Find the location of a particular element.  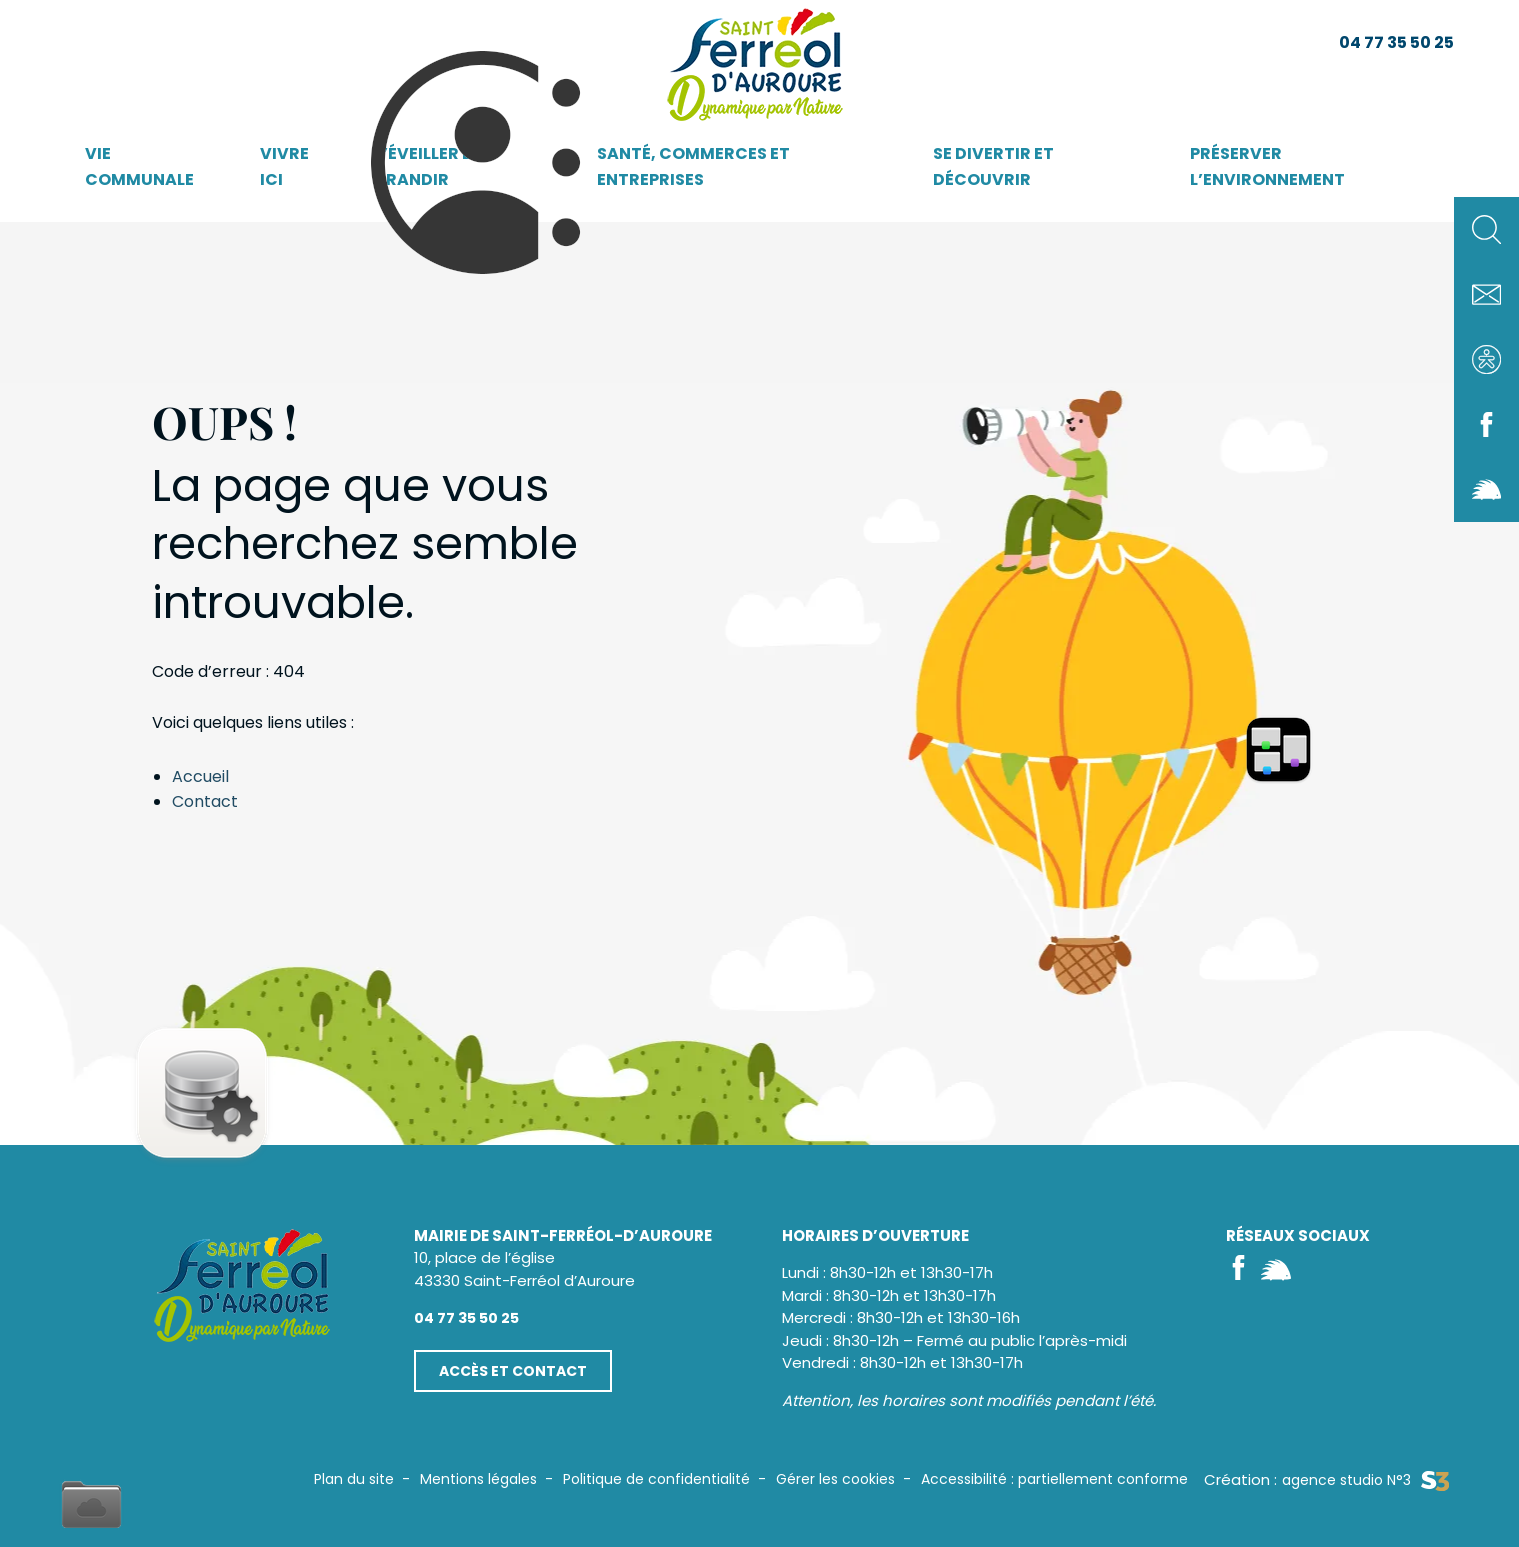

access cloud-synced files and folders is located at coordinates (91, 1504).